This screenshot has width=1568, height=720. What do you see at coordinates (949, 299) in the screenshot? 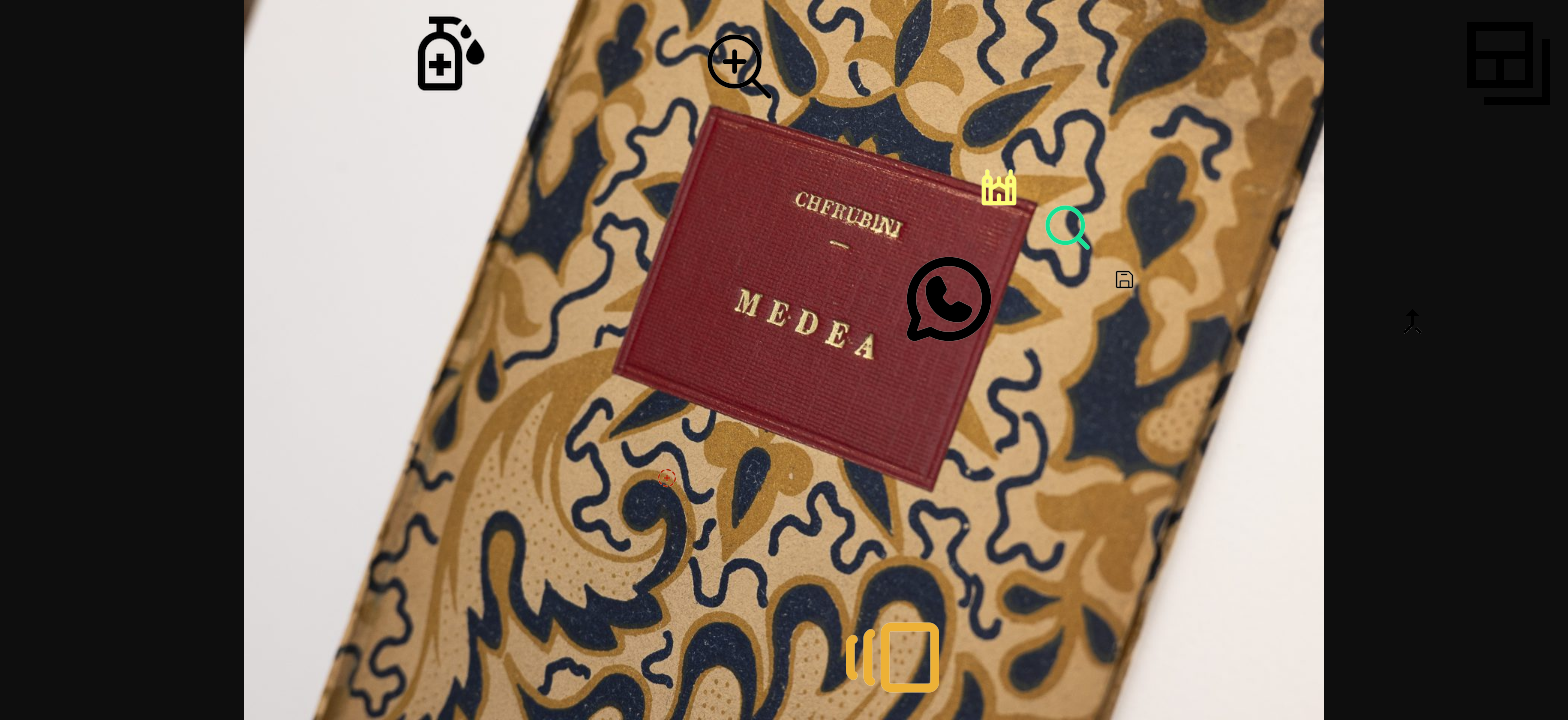
I see `open WhatsApp messaging app` at bounding box center [949, 299].